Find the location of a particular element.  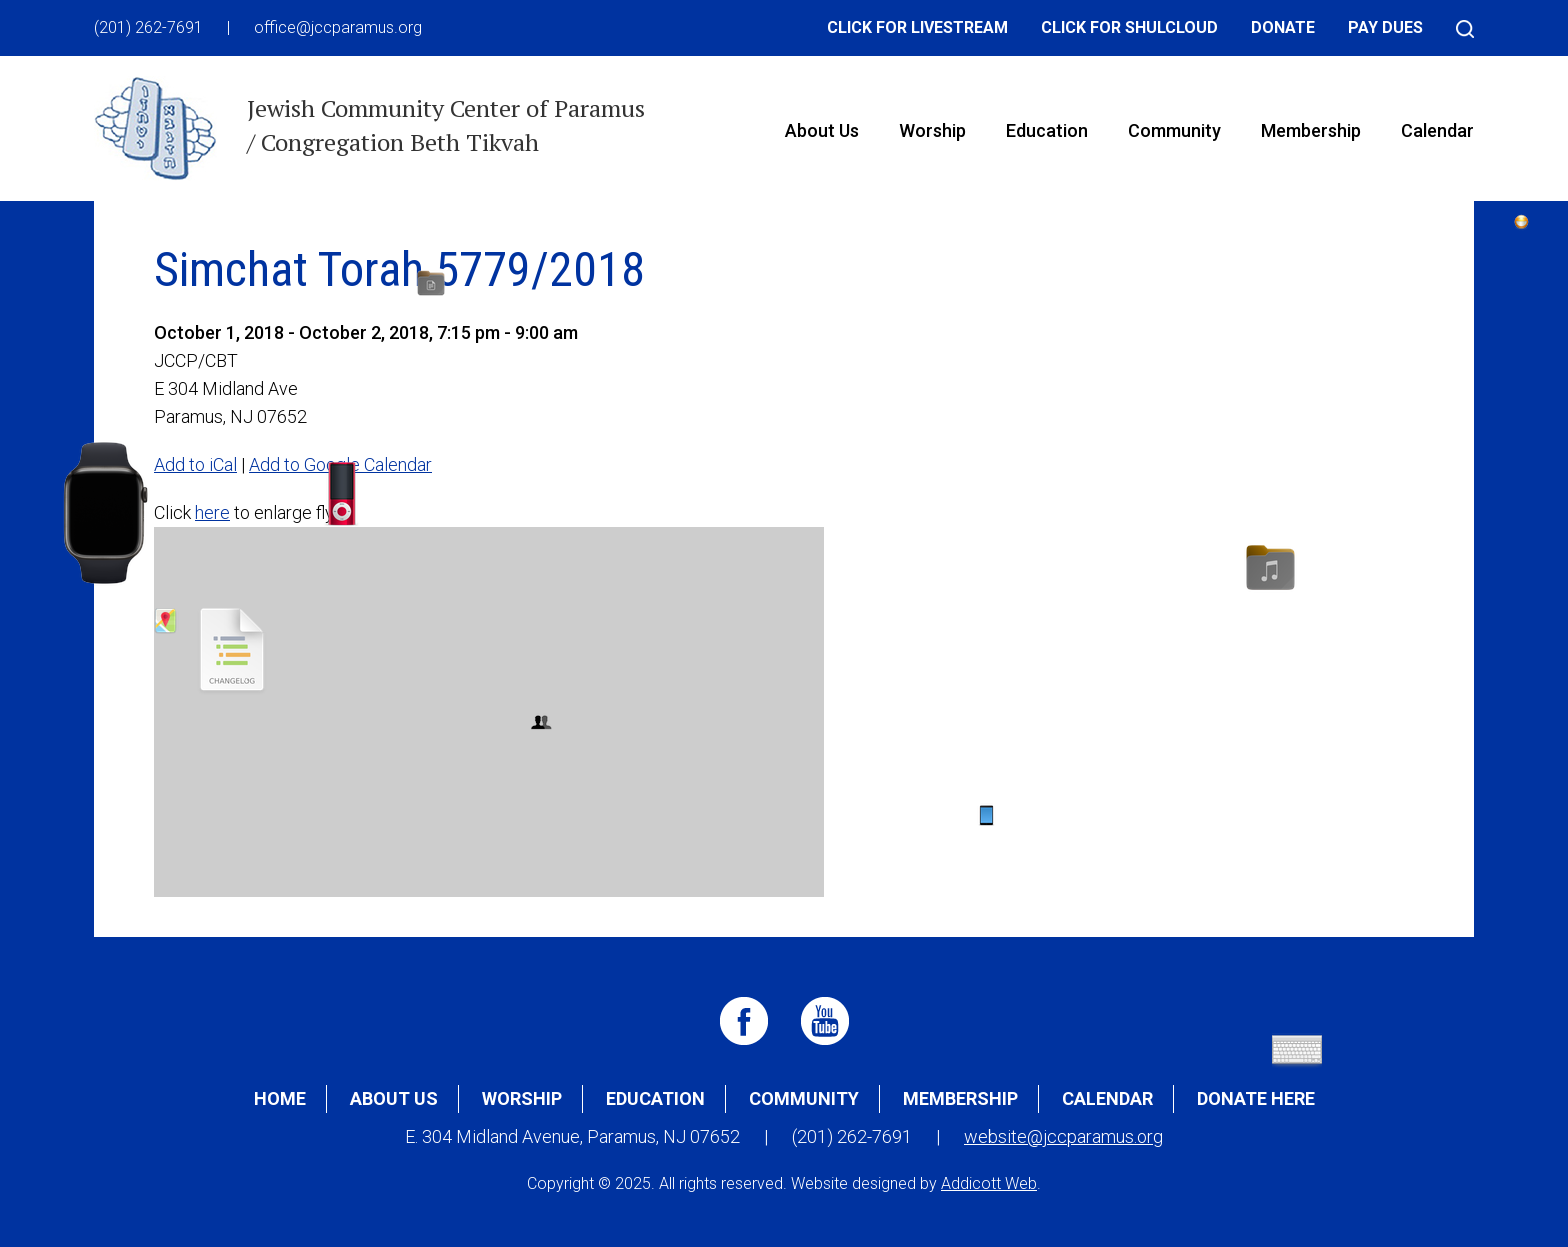

open a GPX route or waypoint file is located at coordinates (165, 620).